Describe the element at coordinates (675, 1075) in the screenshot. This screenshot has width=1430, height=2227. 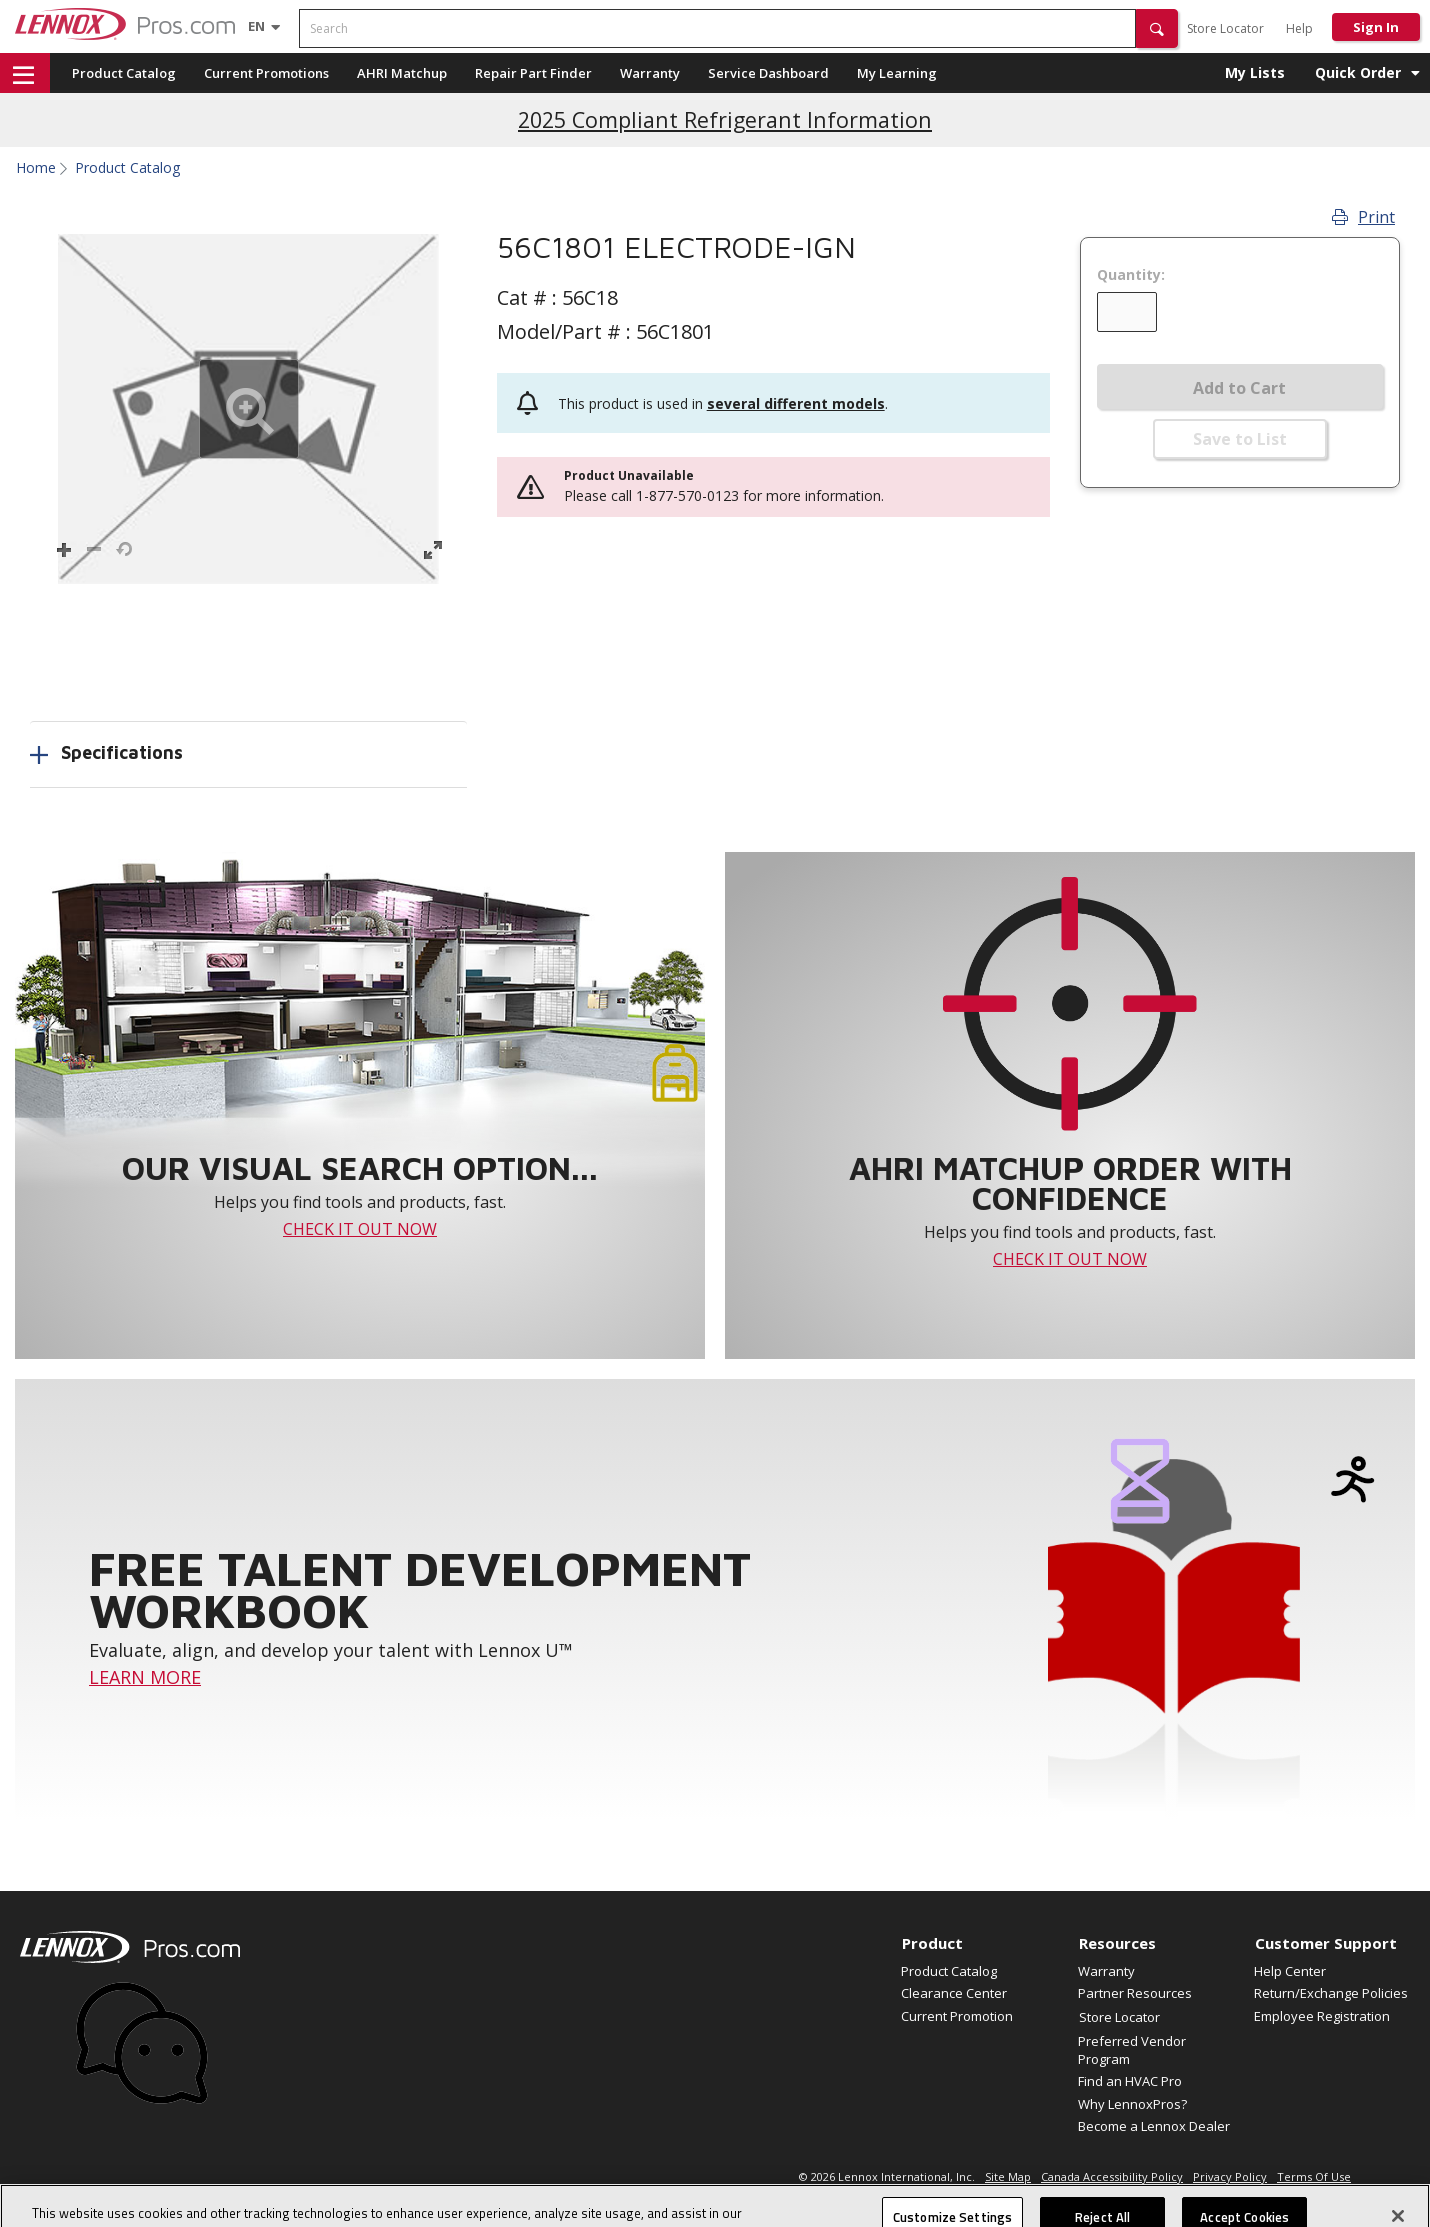
I see `access your inventory or stored items` at that location.